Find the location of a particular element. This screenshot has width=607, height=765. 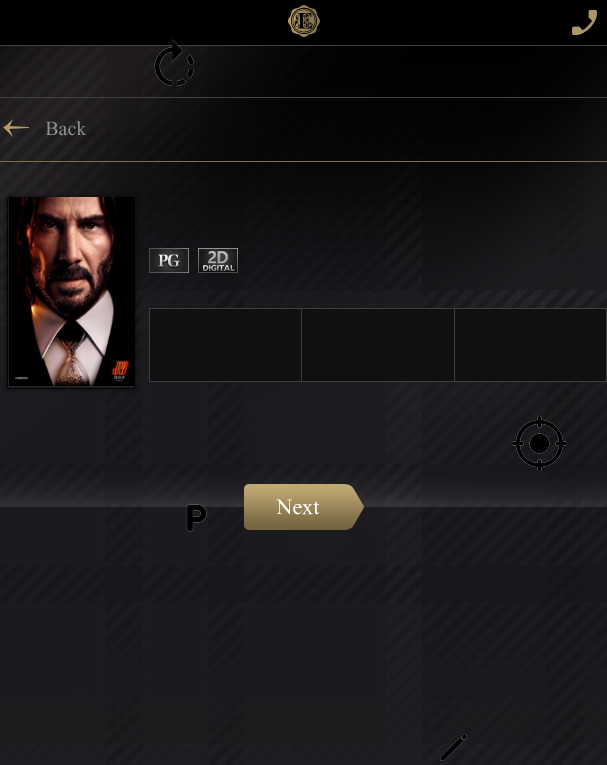

edit content or text is located at coordinates (453, 747).